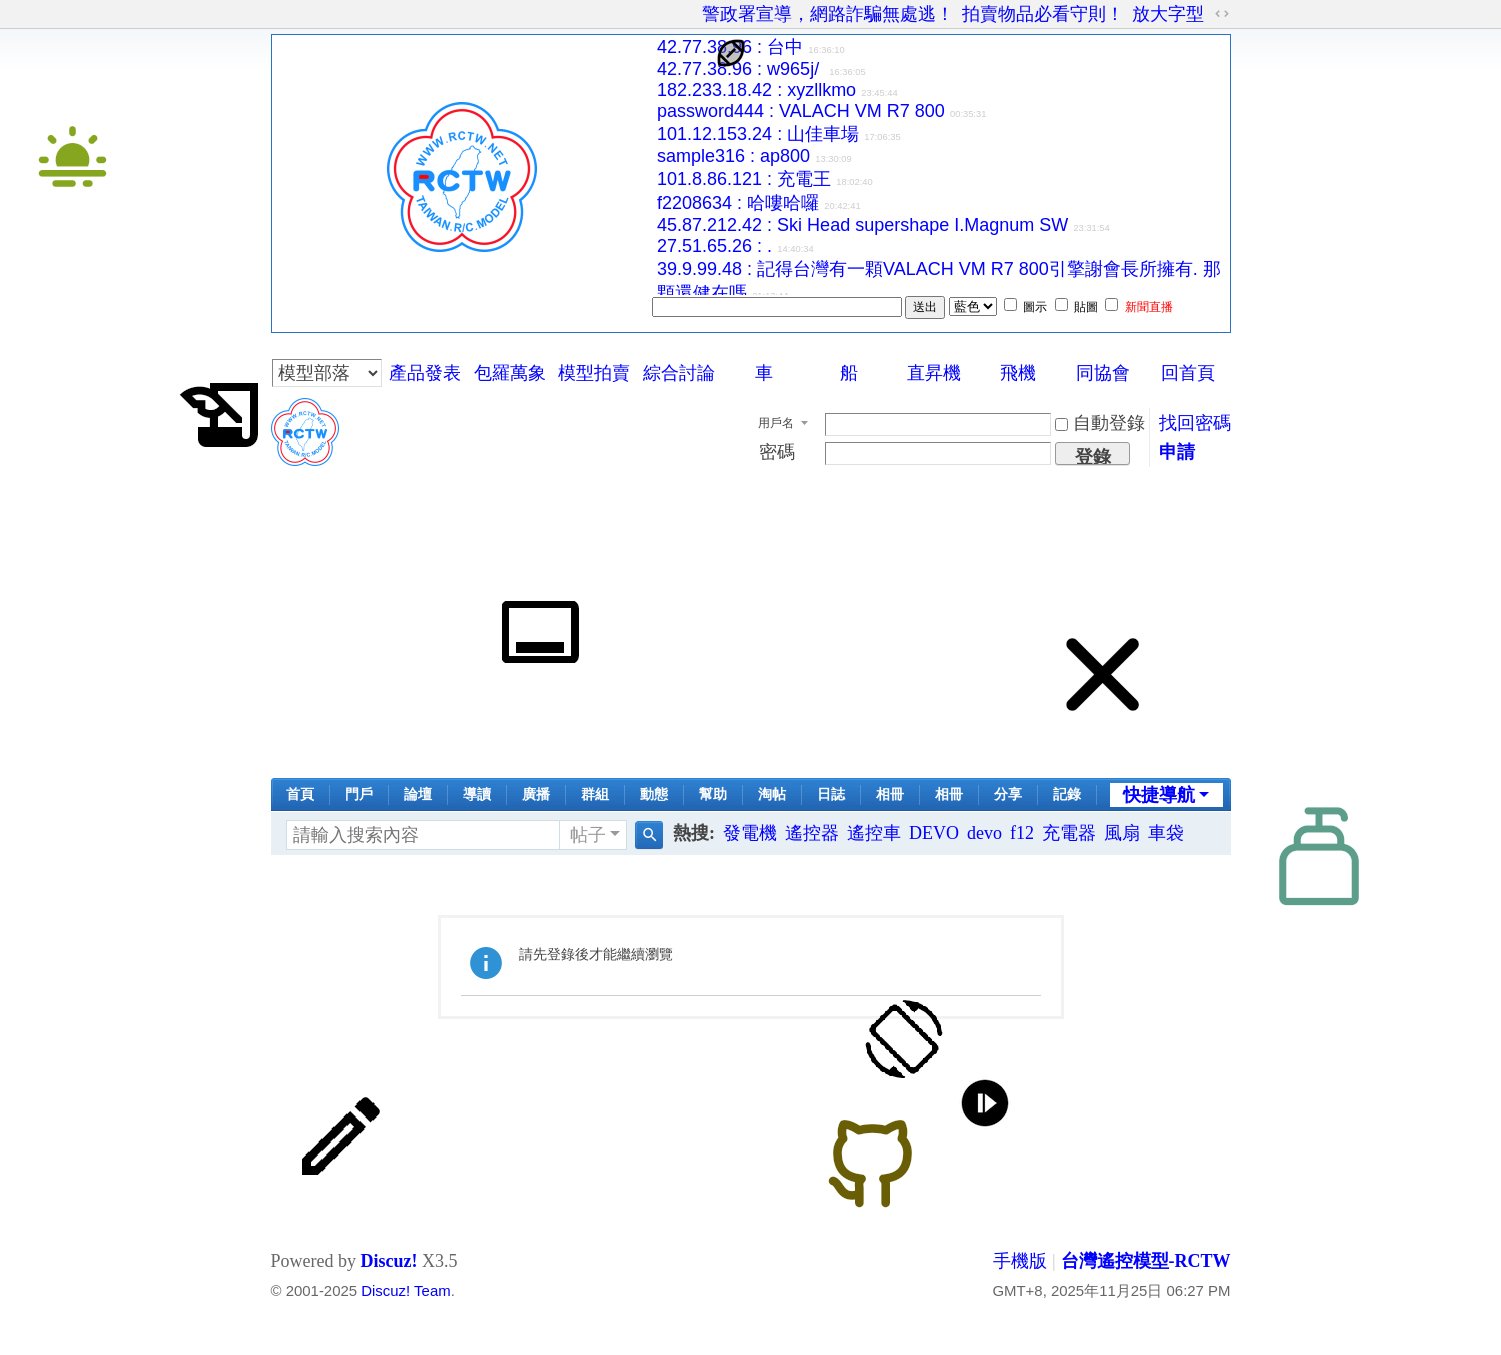 This screenshot has height=1355, width=1501. What do you see at coordinates (872, 1163) in the screenshot?
I see `view project on github` at bounding box center [872, 1163].